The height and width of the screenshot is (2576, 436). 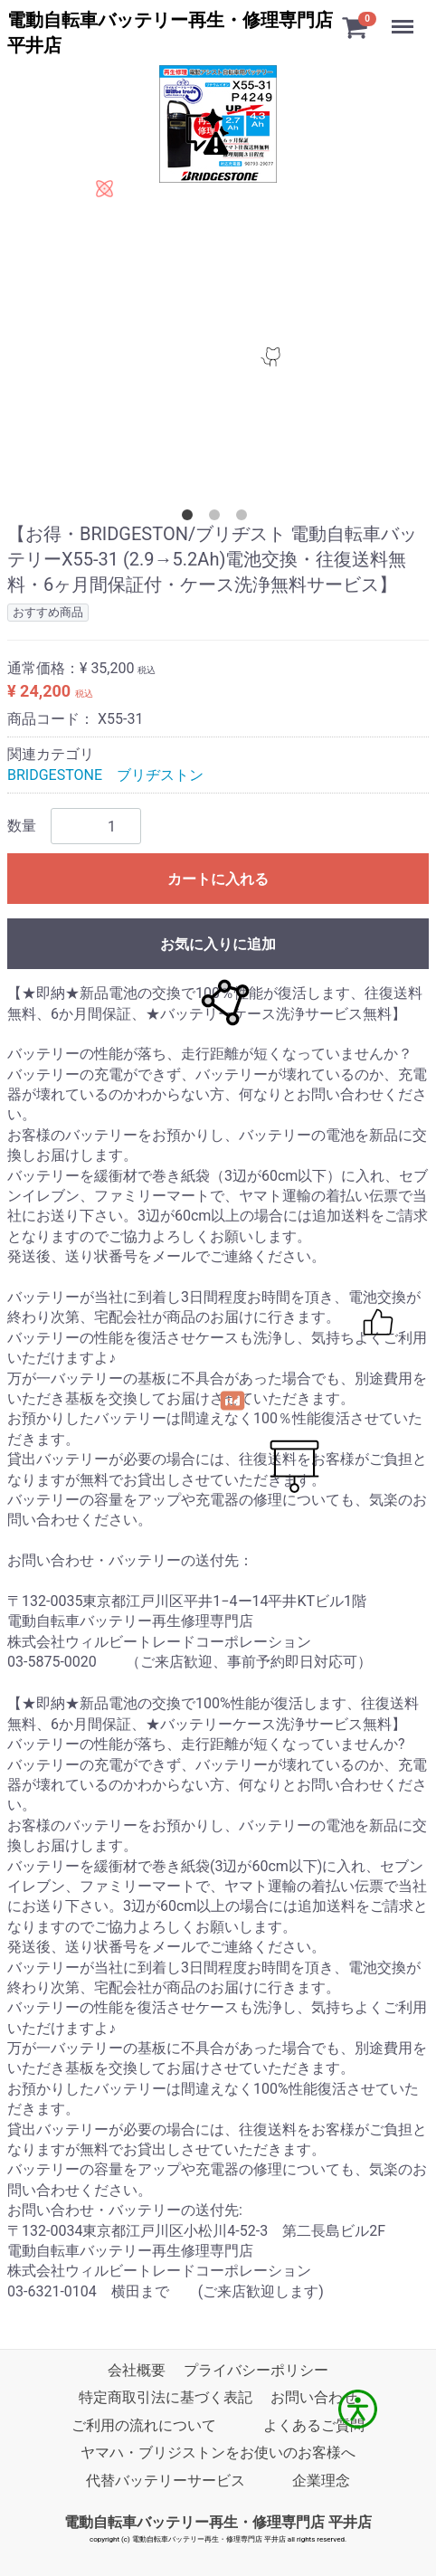 I want to click on start a presentation, so click(x=294, y=1462).